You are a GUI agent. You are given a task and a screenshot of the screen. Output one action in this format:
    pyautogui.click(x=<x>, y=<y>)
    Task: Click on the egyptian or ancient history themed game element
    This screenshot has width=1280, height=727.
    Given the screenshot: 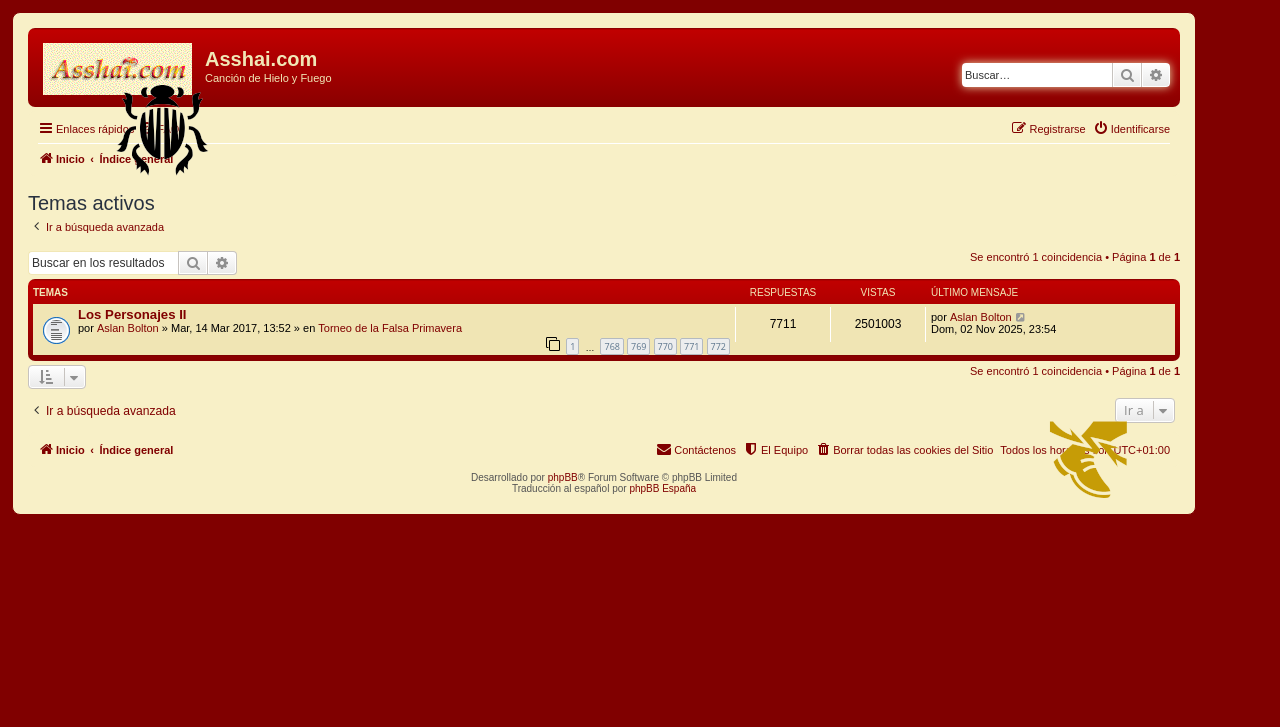 What is the action you would take?
    pyautogui.click(x=162, y=130)
    